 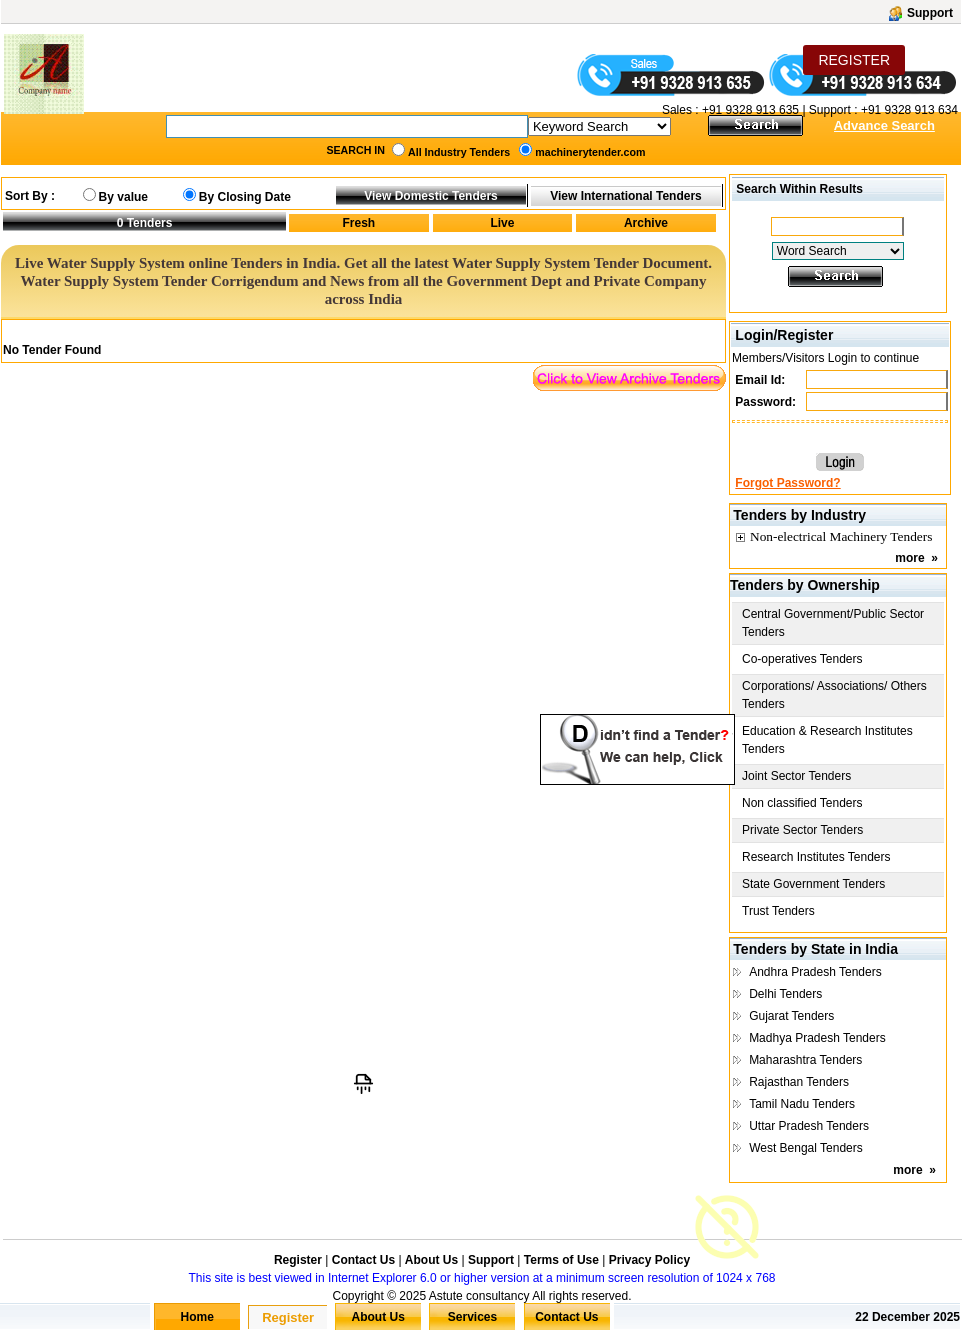 What do you see at coordinates (363, 1083) in the screenshot?
I see `permanently delete a file` at bounding box center [363, 1083].